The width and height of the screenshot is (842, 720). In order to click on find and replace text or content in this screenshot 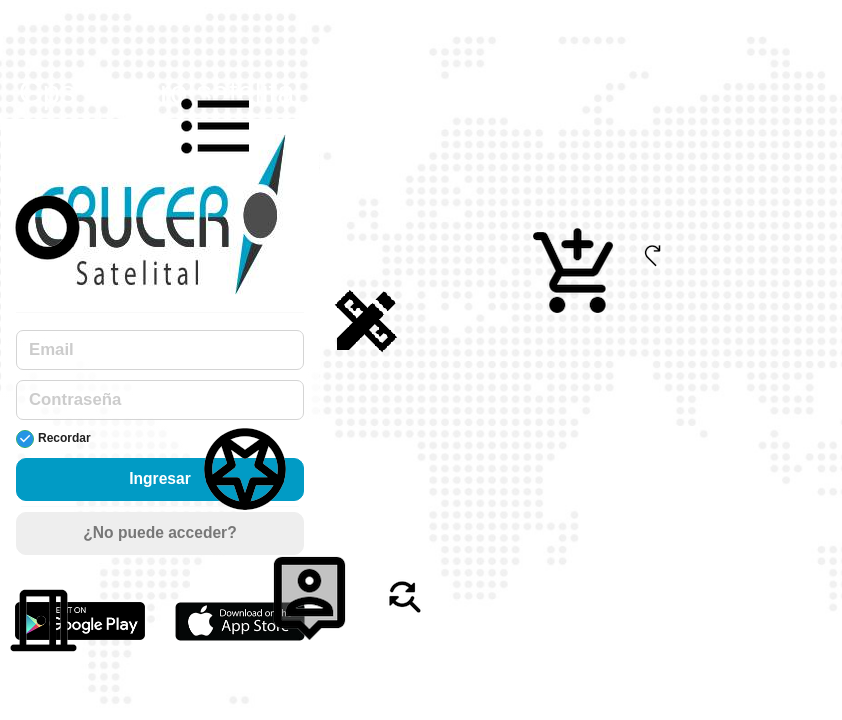, I will do `click(404, 596)`.